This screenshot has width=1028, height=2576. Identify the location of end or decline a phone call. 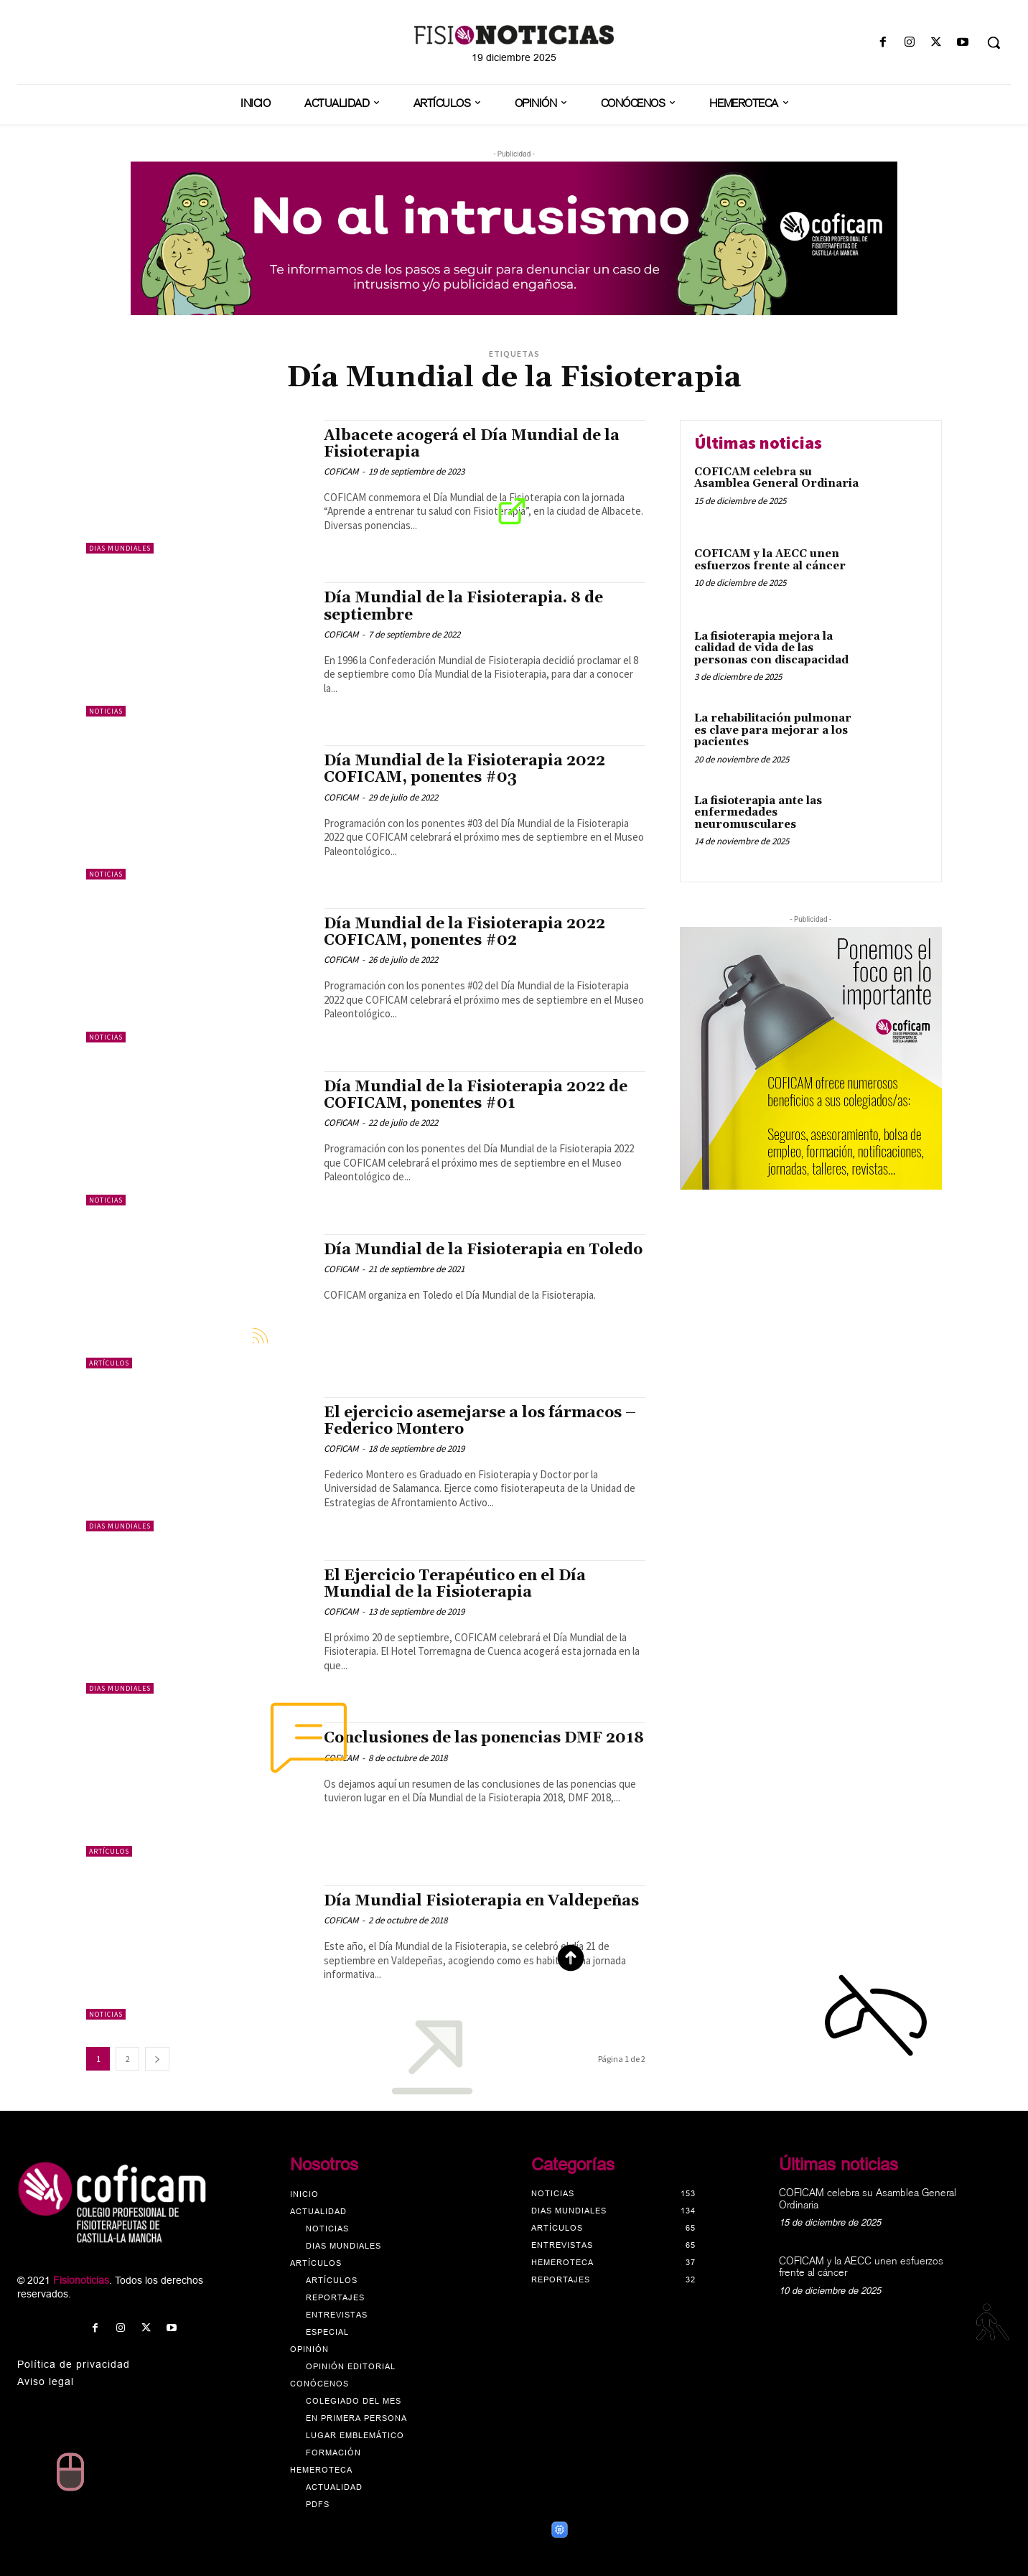
(876, 2015).